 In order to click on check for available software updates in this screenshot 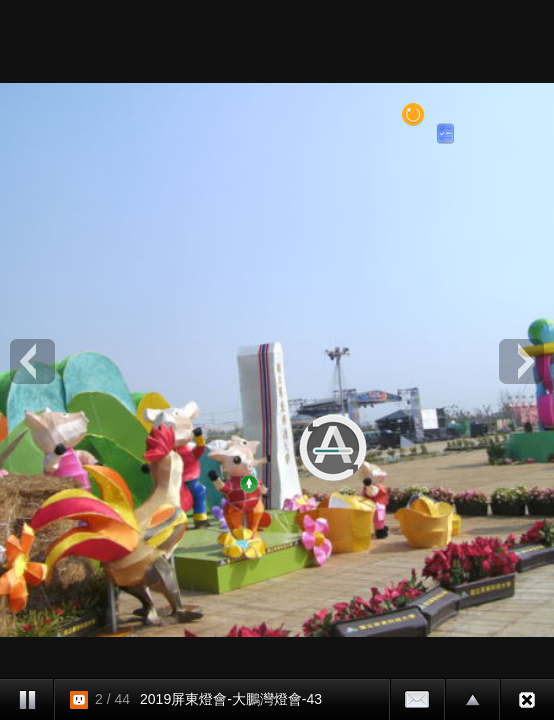, I will do `click(333, 448)`.